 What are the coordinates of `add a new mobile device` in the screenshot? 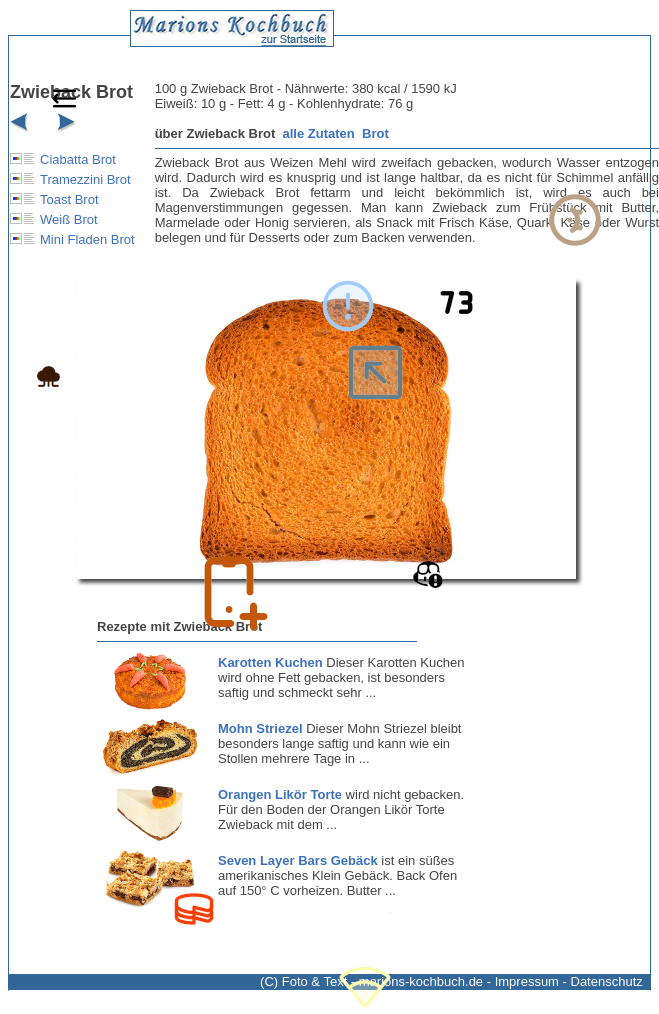 It's located at (229, 592).